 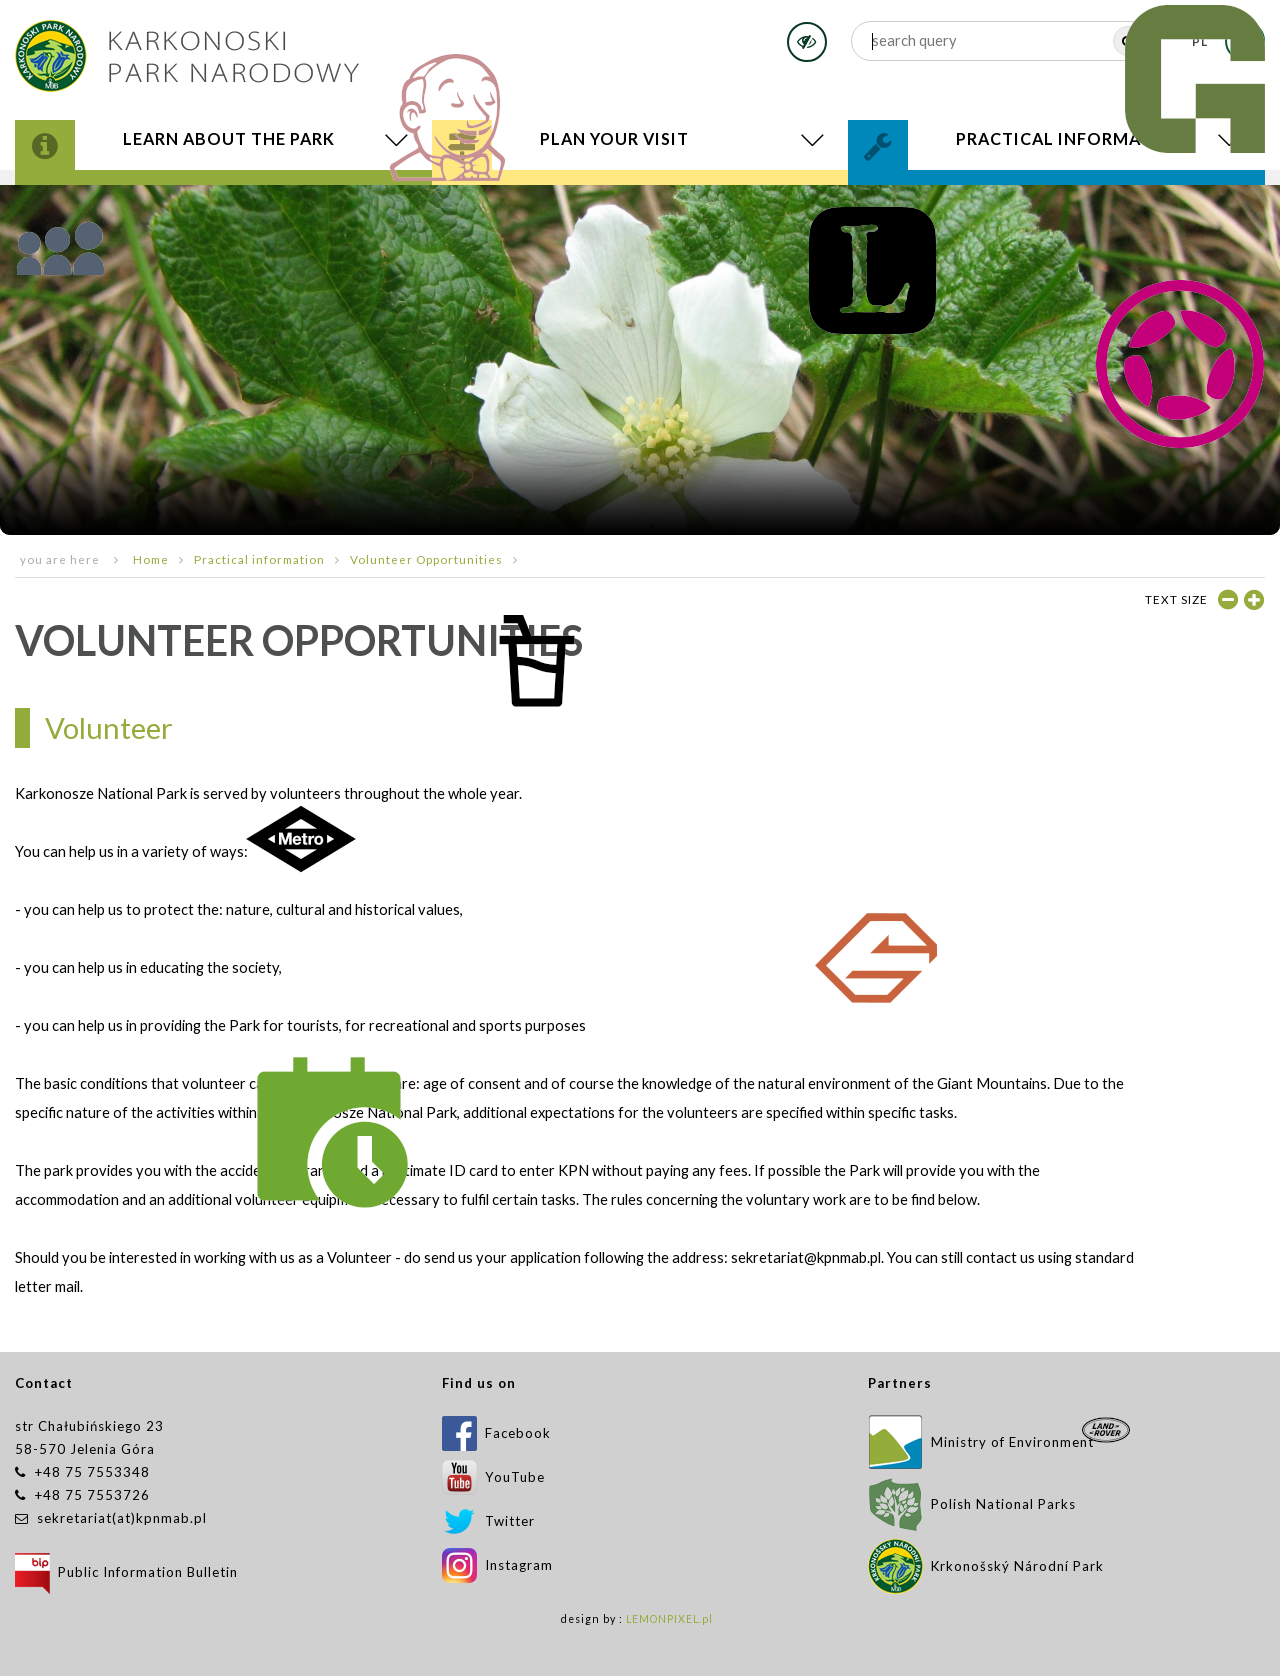 I want to click on jenkins CI/CD automation server logo, so click(x=447, y=117).